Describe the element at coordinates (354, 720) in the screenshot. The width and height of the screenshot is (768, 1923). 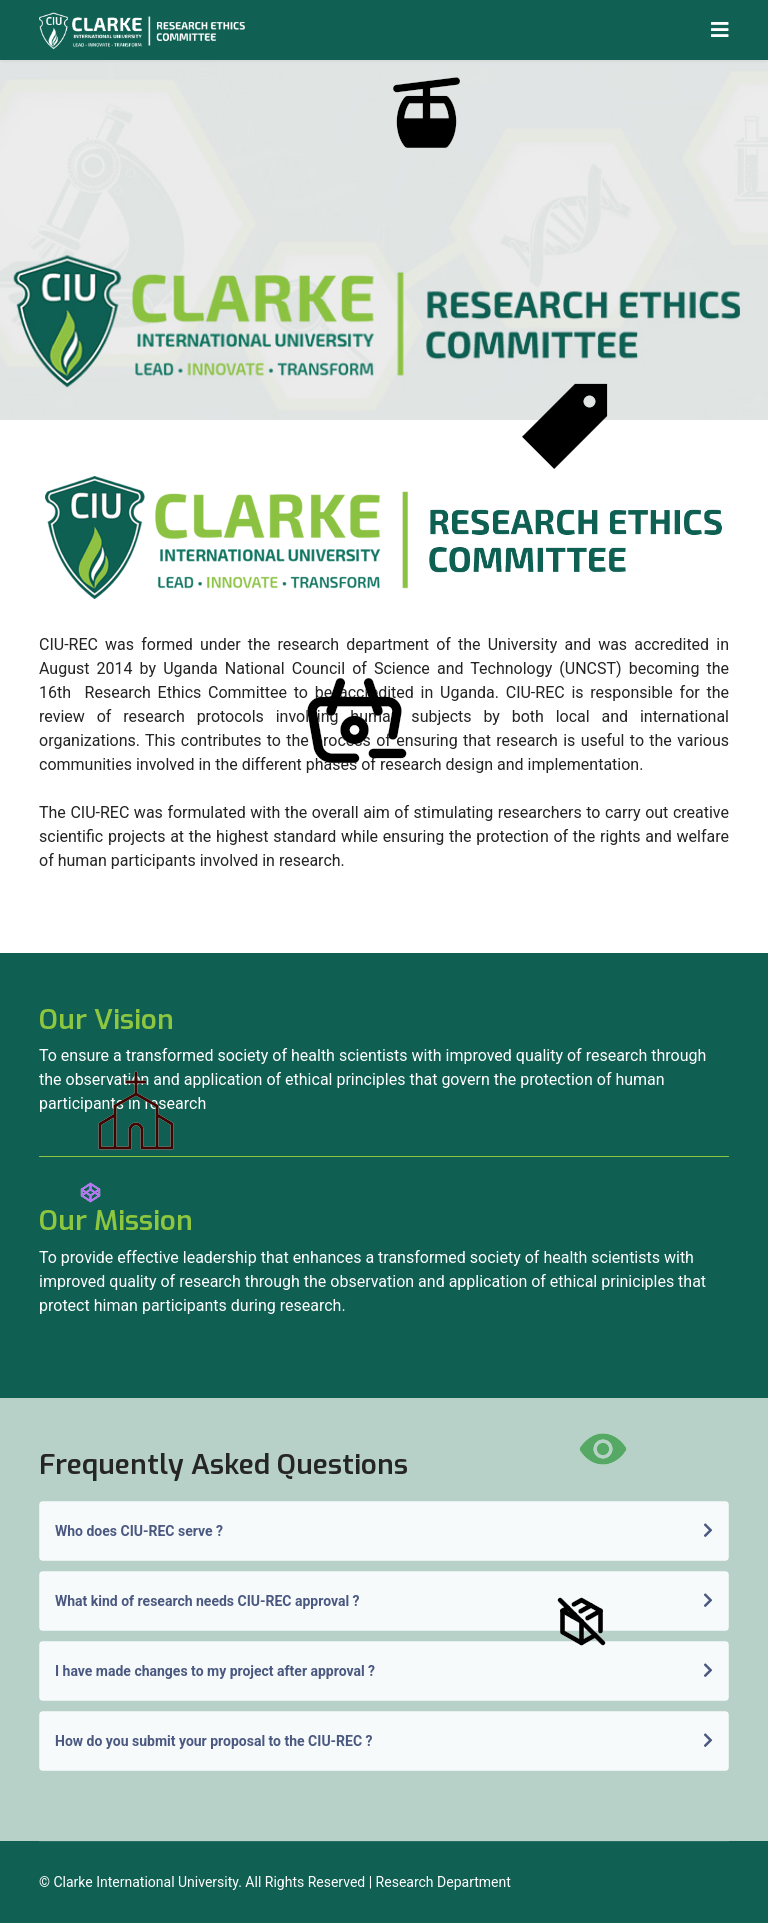
I see `remove item from basket` at that location.